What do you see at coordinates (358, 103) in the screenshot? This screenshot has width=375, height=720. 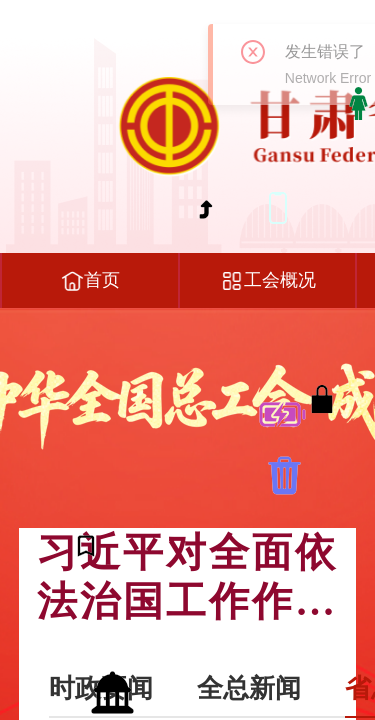 I see `indicates women's restroom or facilities` at bounding box center [358, 103].